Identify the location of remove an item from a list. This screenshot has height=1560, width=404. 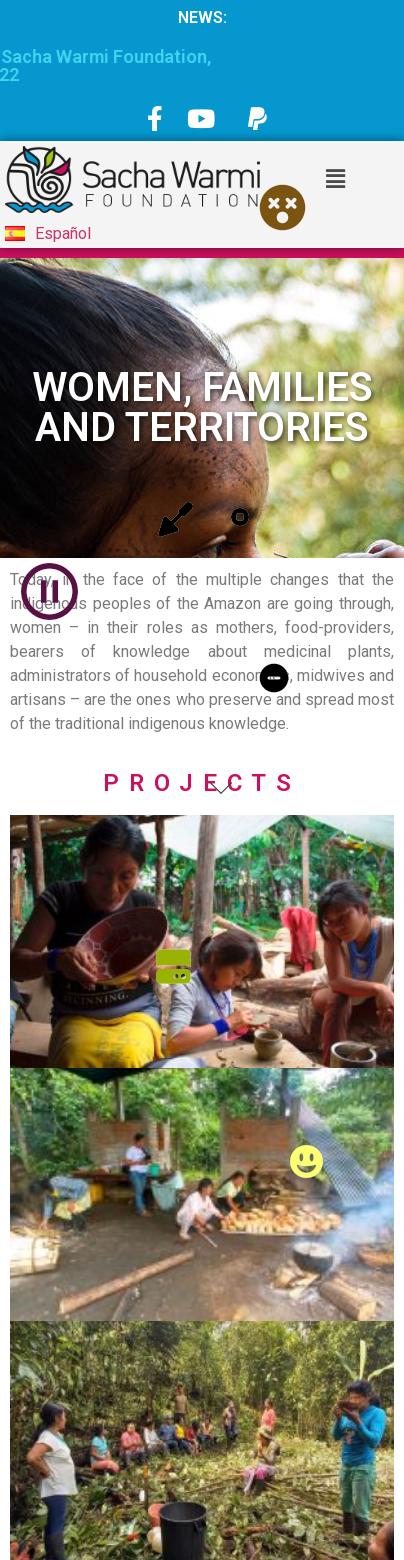
(274, 678).